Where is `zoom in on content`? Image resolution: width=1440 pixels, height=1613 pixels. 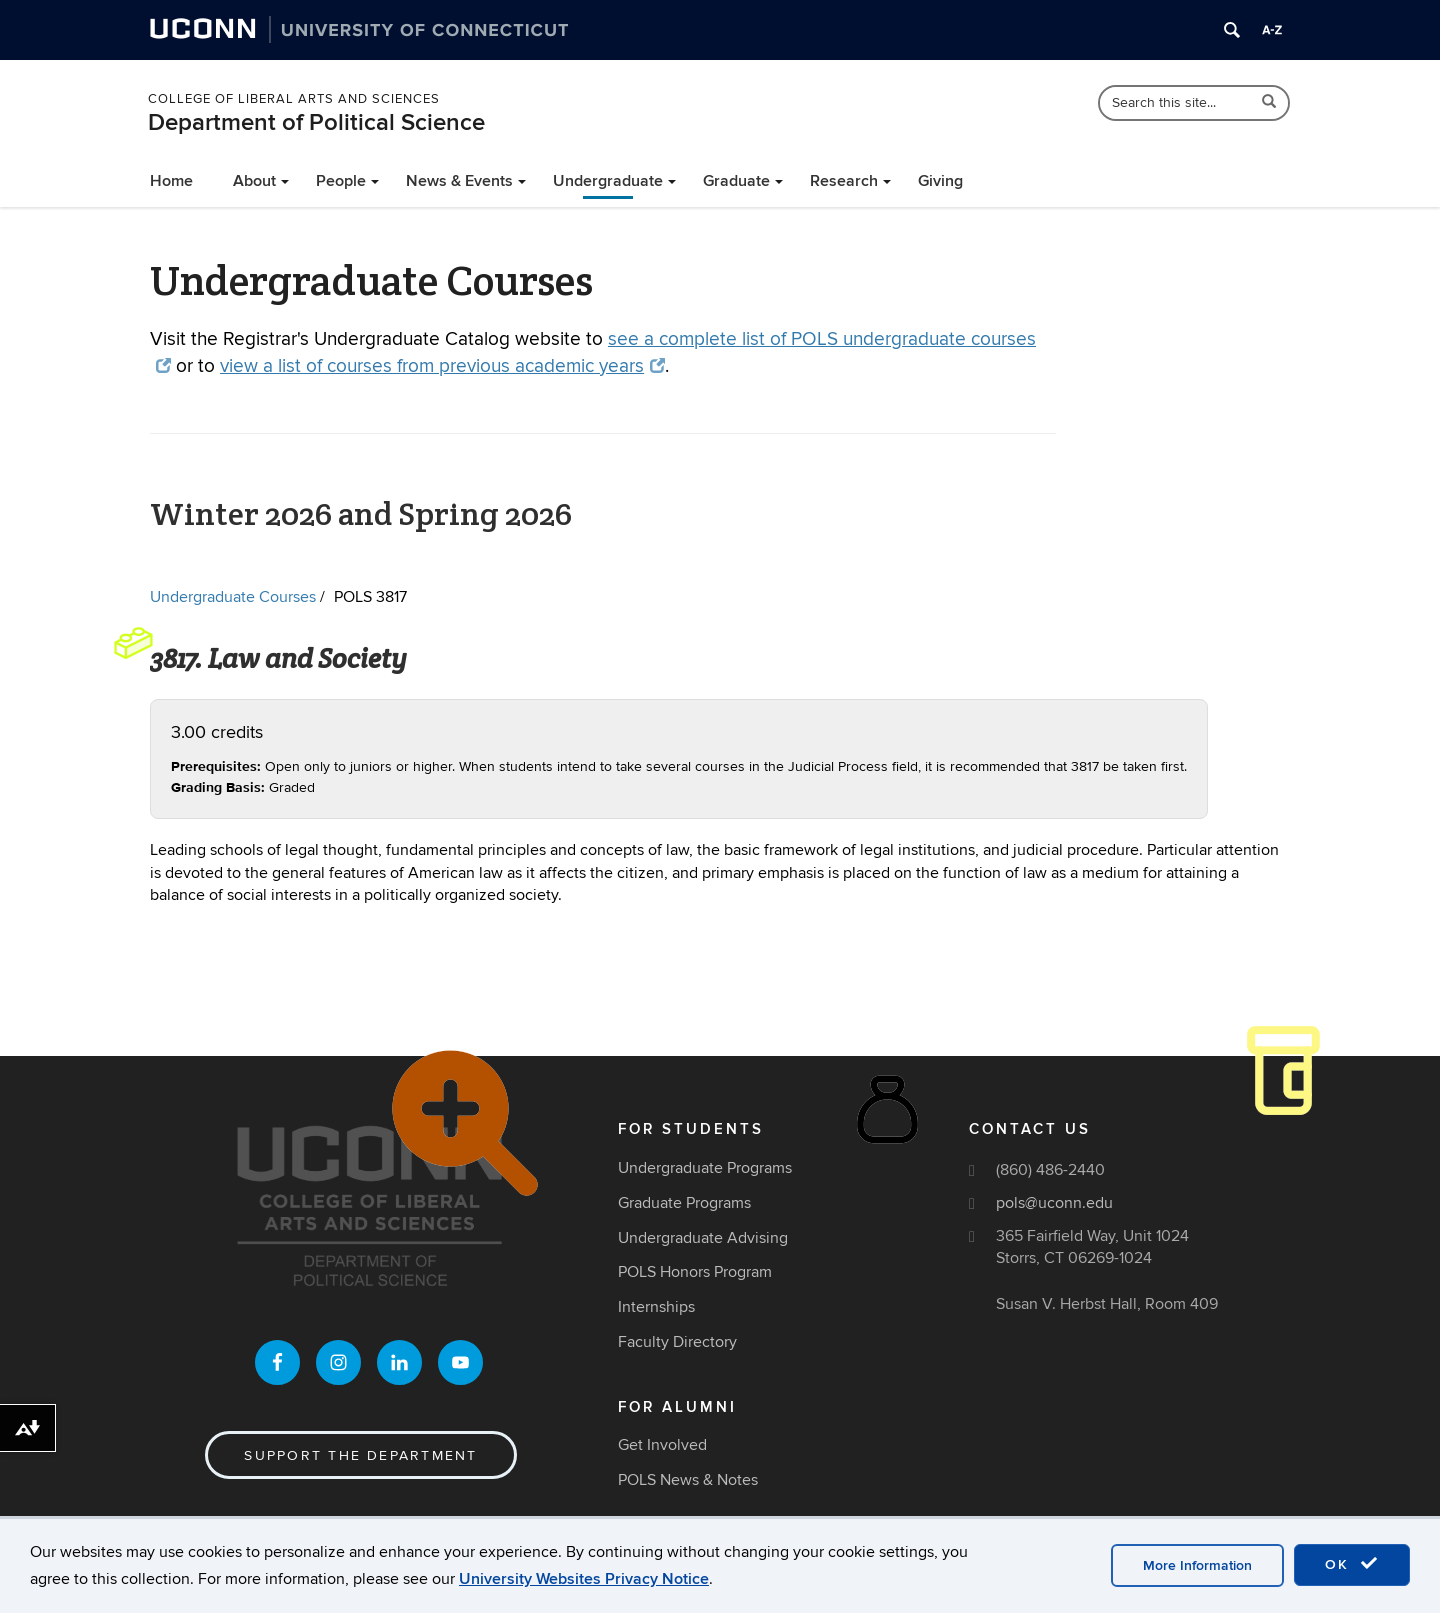 zoom in on content is located at coordinates (465, 1123).